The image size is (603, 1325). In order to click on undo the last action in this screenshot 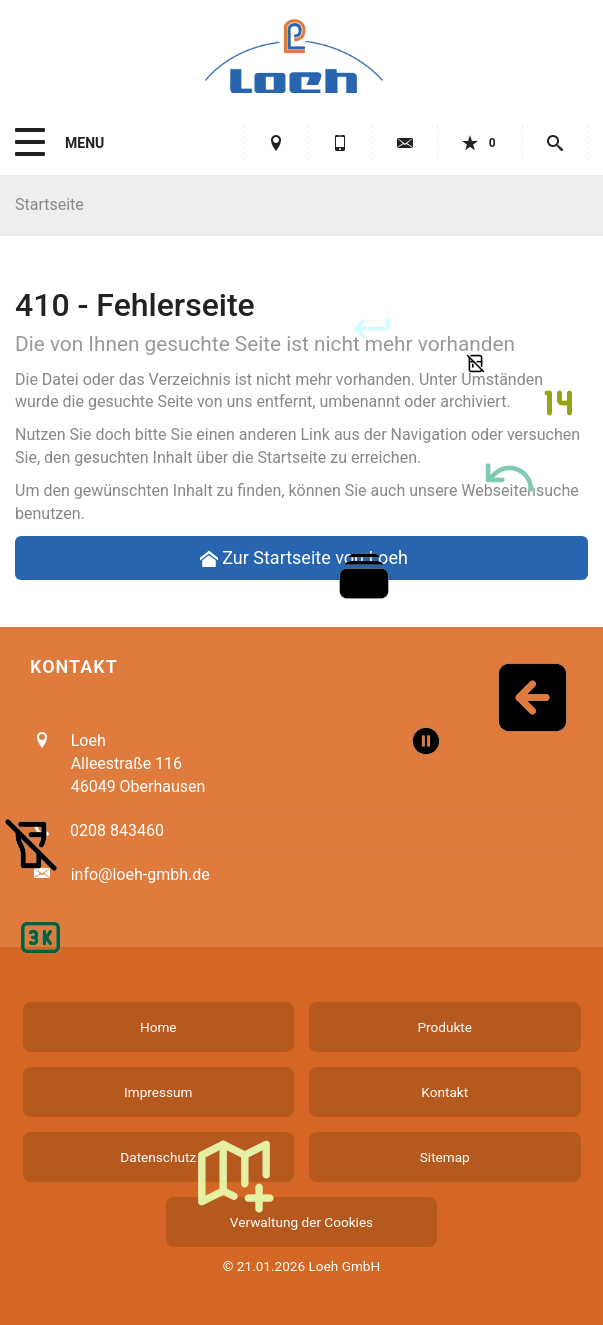, I will do `click(509, 477)`.